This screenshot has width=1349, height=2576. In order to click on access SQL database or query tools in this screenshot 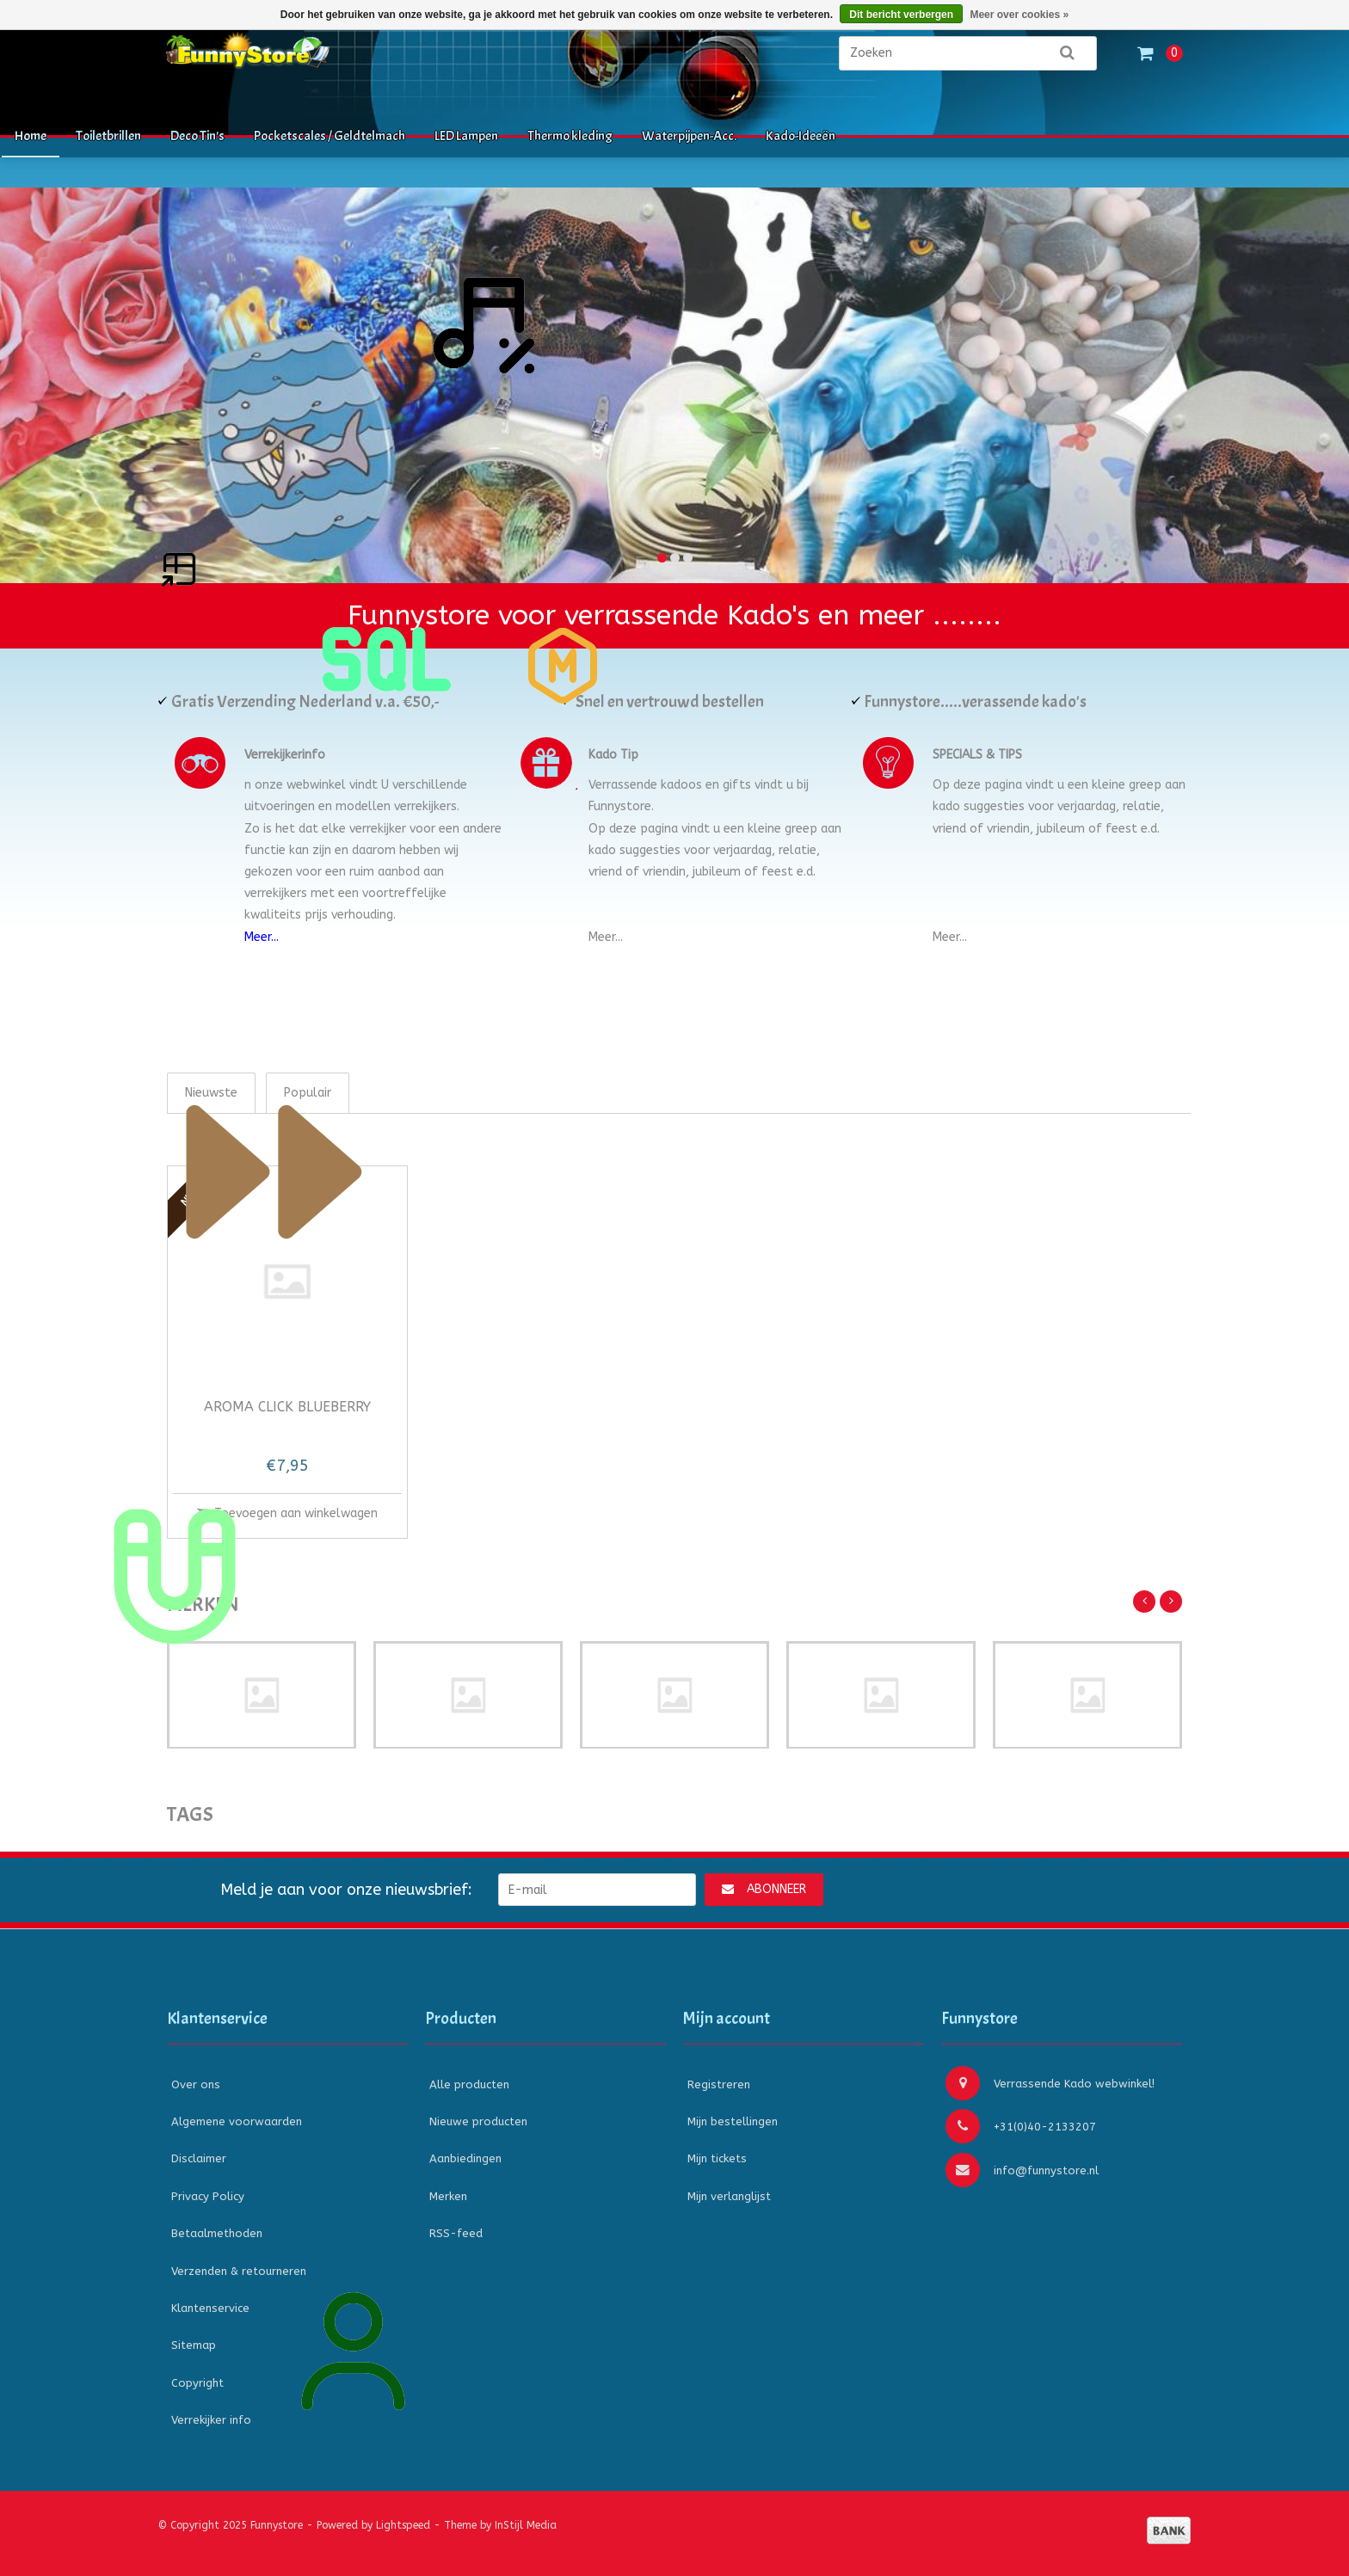, I will do `click(386, 659)`.